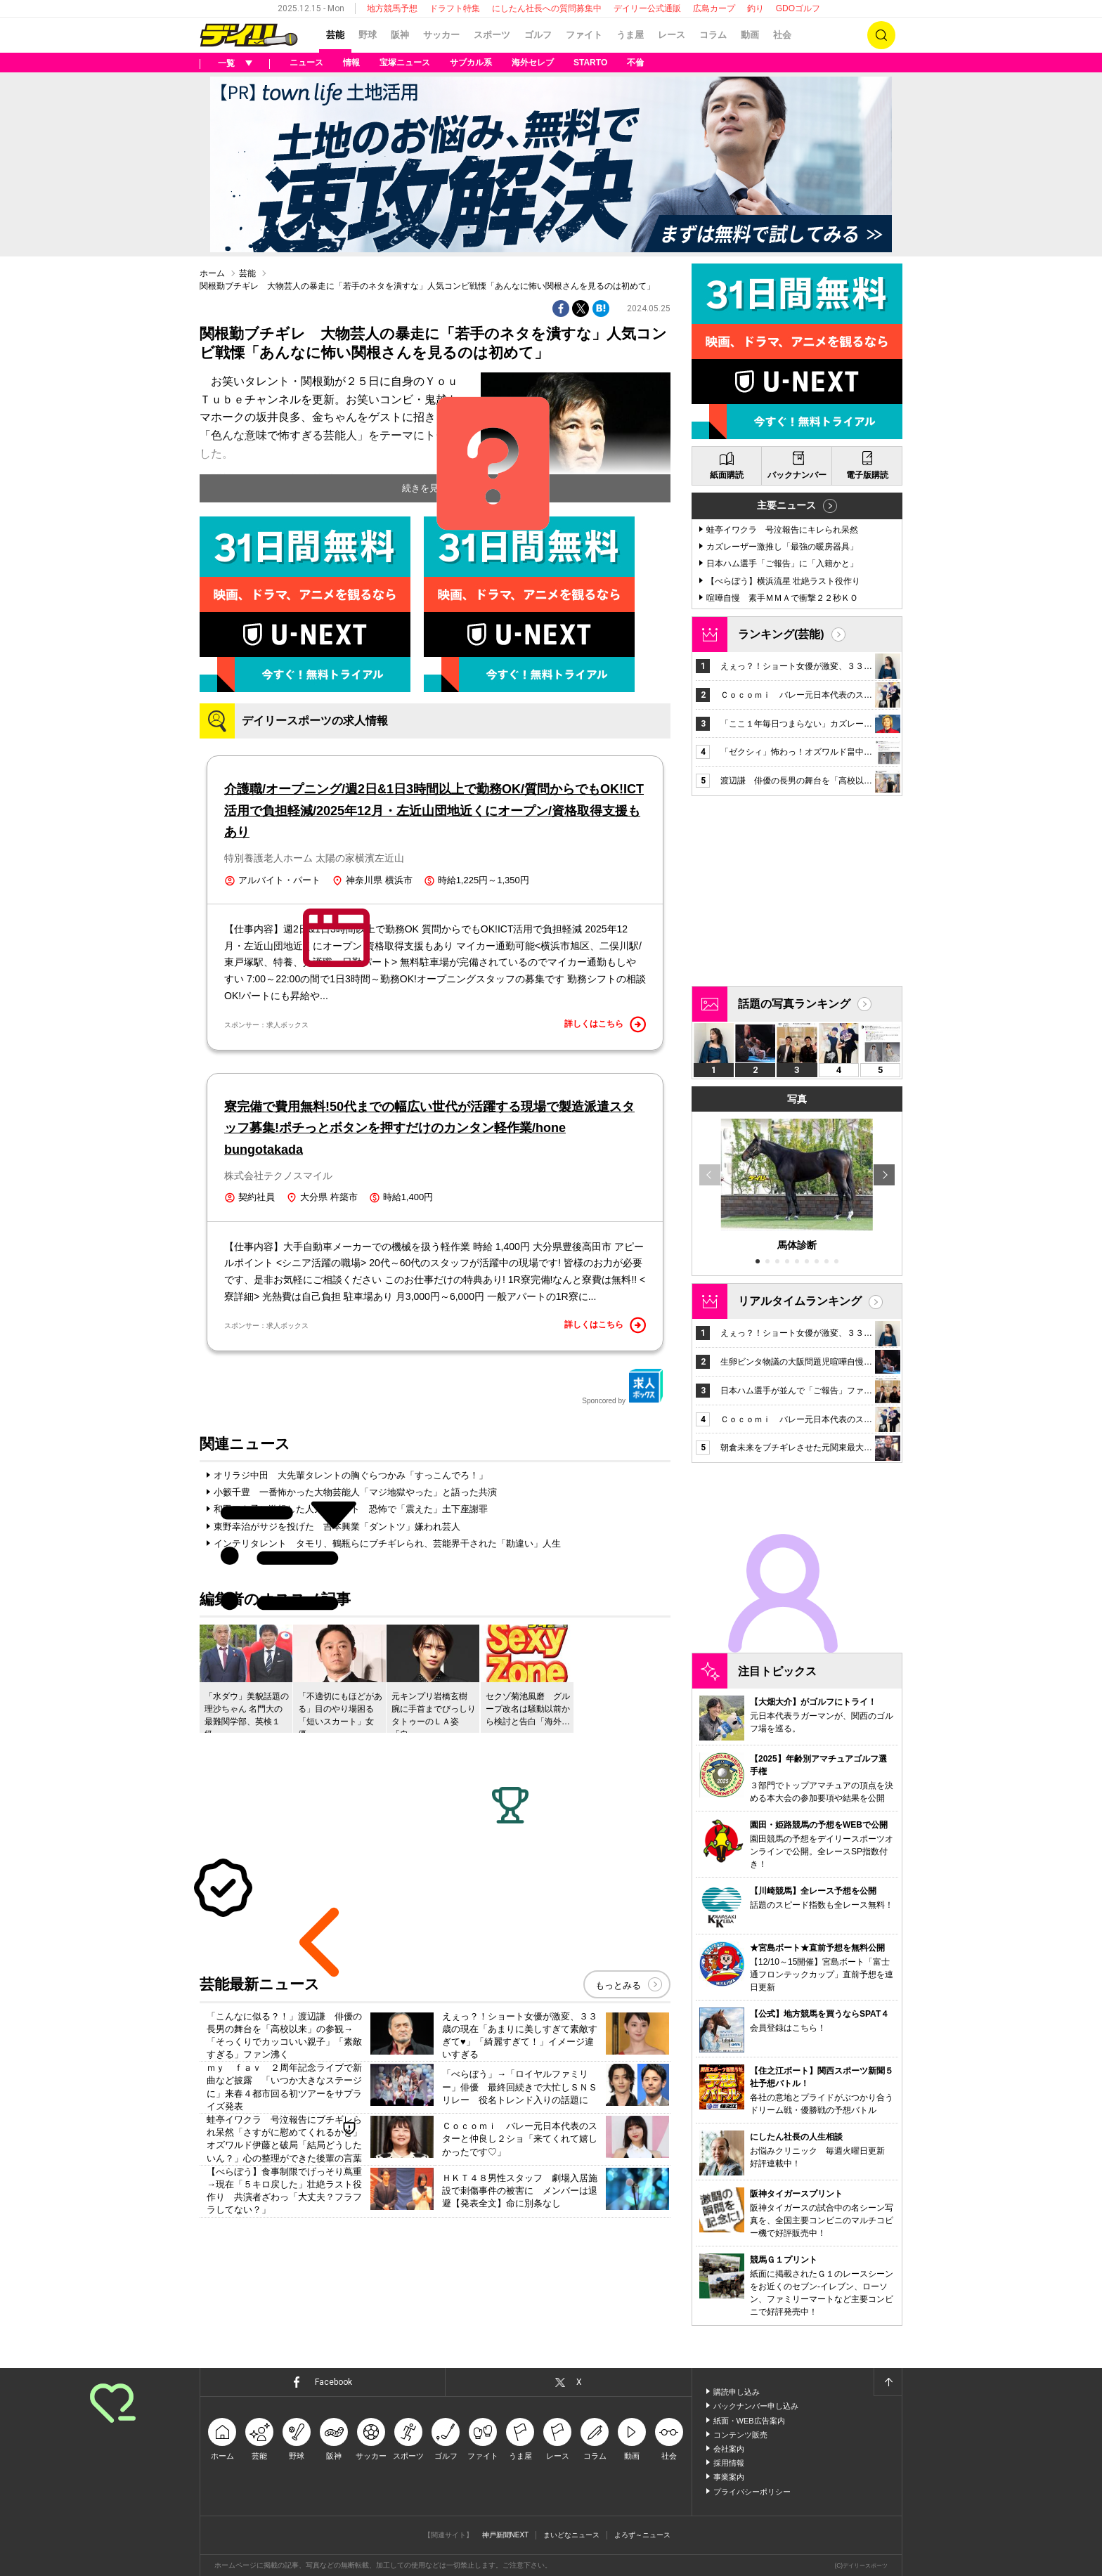 Image resolution: width=1102 pixels, height=2576 pixels. What do you see at coordinates (223, 1887) in the screenshot?
I see `indicates a verified account or identity` at bounding box center [223, 1887].